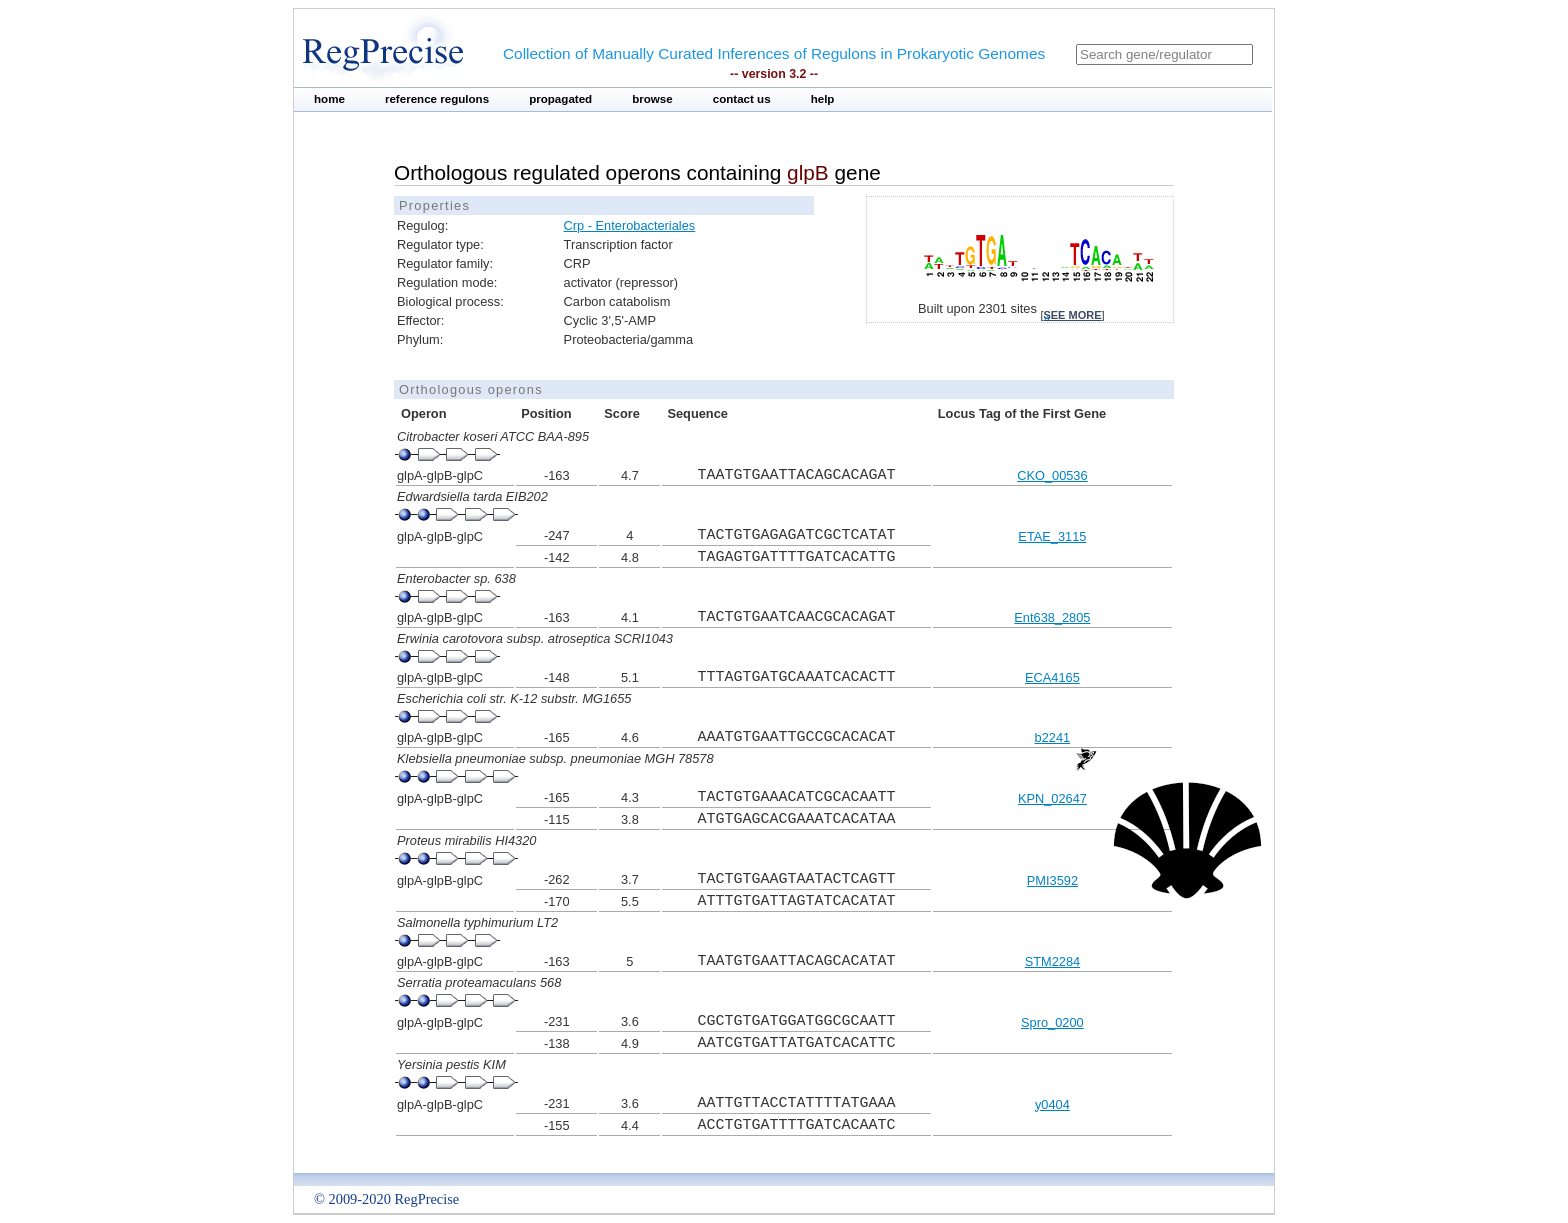 The image size is (1568, 1223). I want to click on flying trout creature in a fantasy game, so click(1086, 759).